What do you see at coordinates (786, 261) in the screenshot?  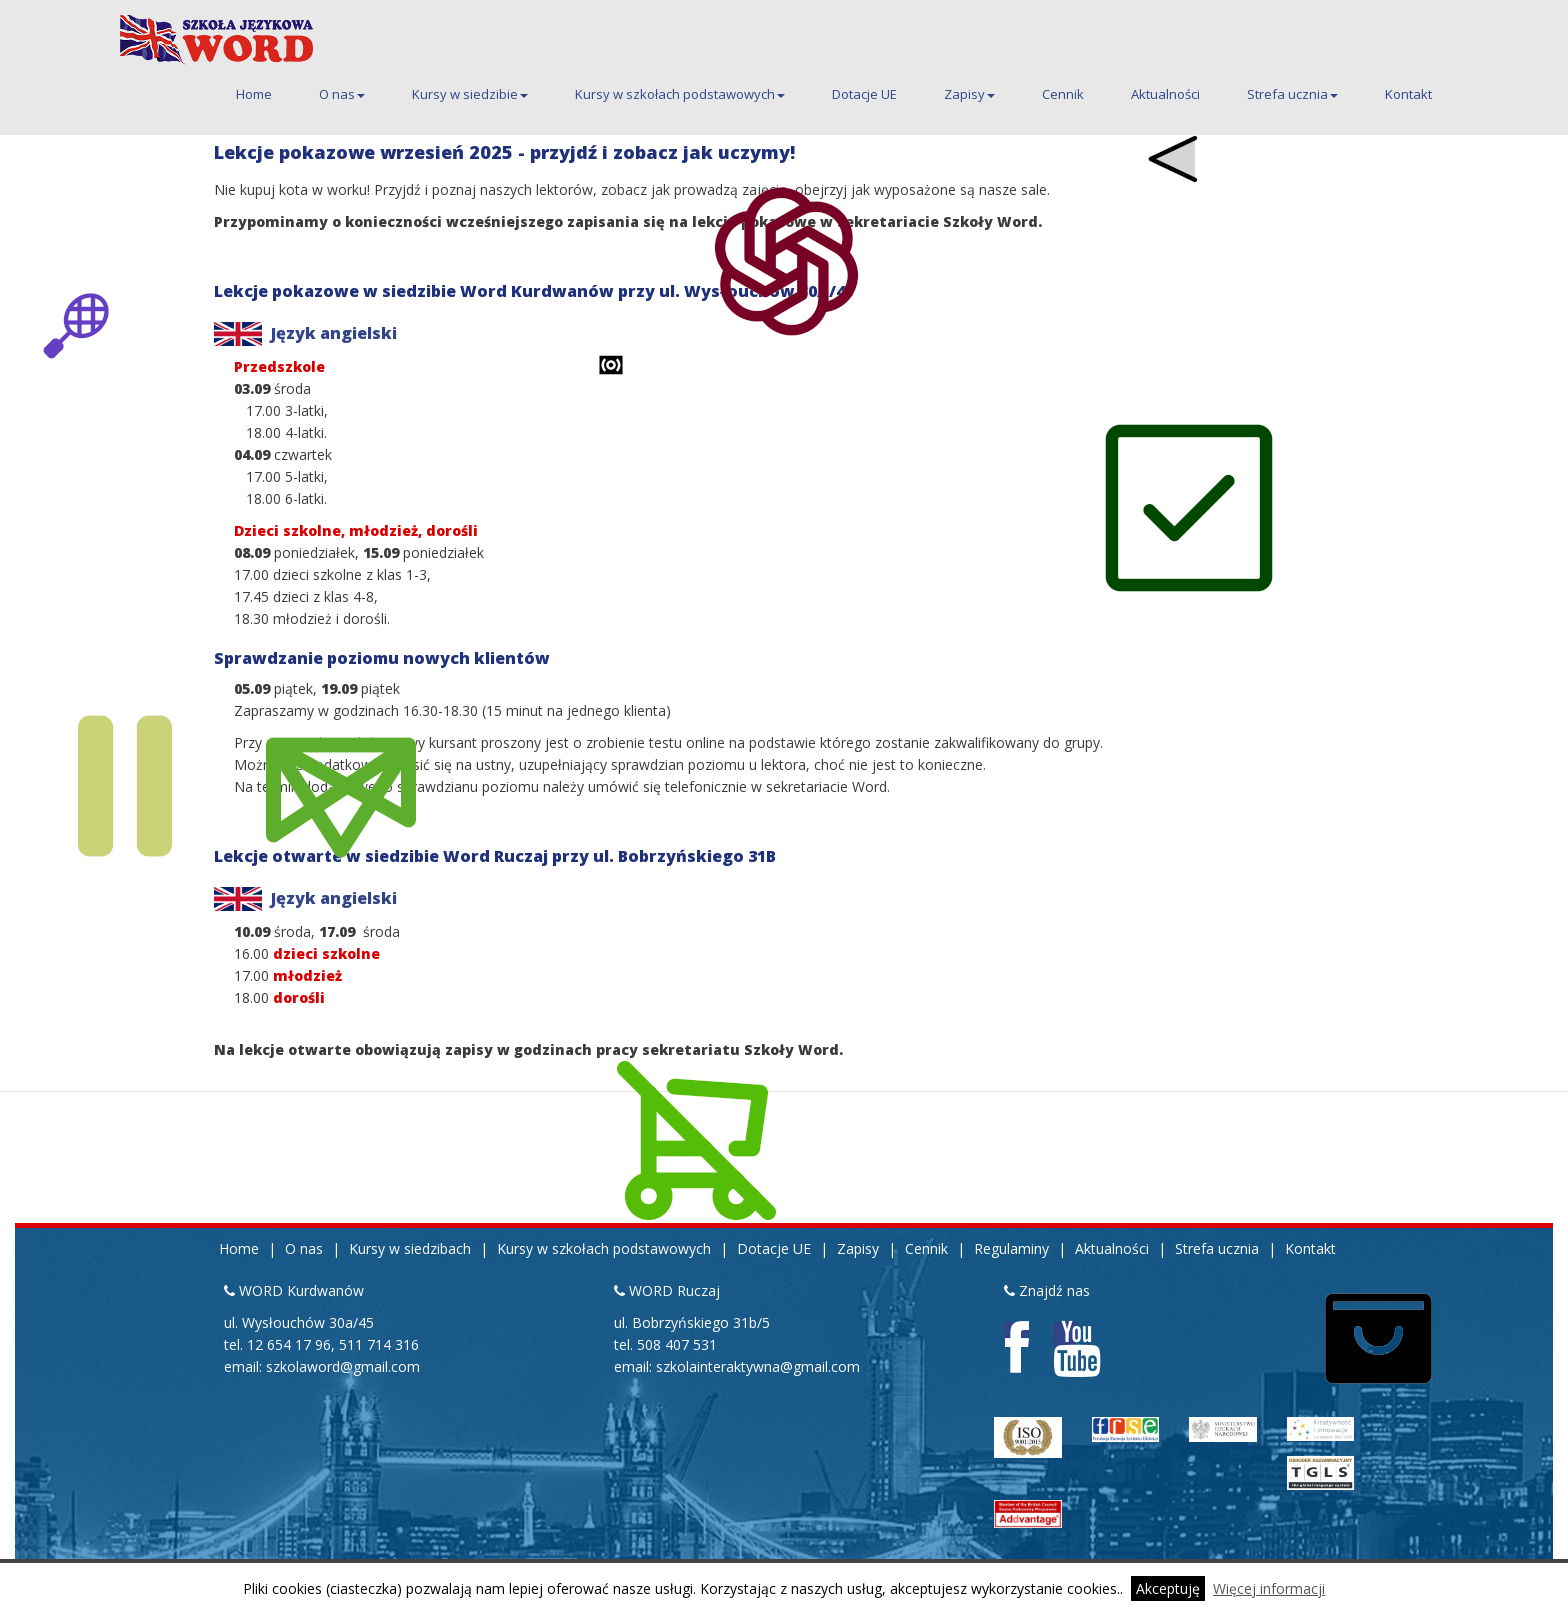 I see `open OpenAI or ChatGPT app` at bounding box center [786, 261].